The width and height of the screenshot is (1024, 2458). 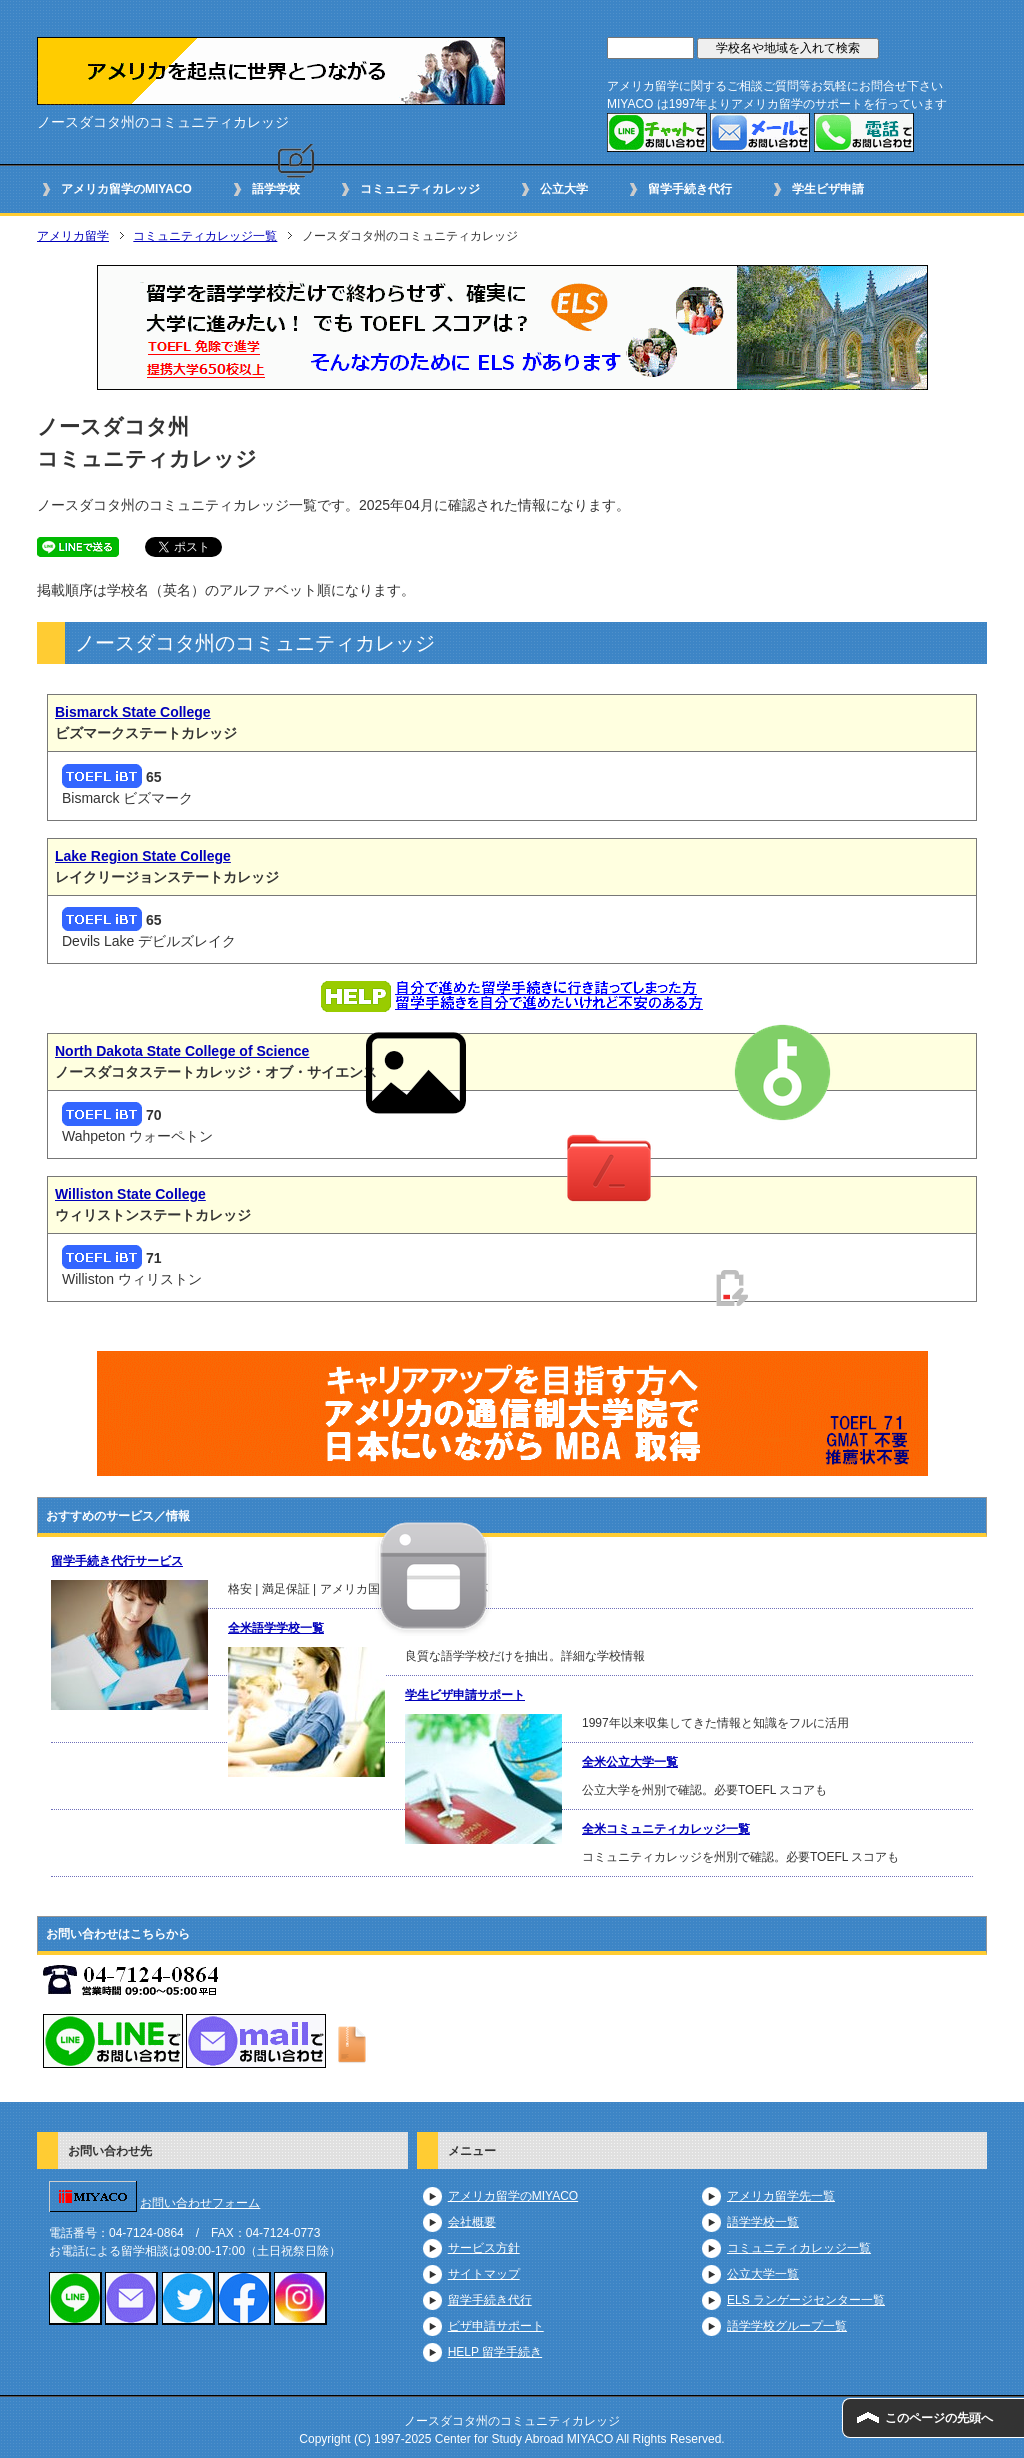 I want to click on indicates low battery while charging, so click(x=730, y=1288).